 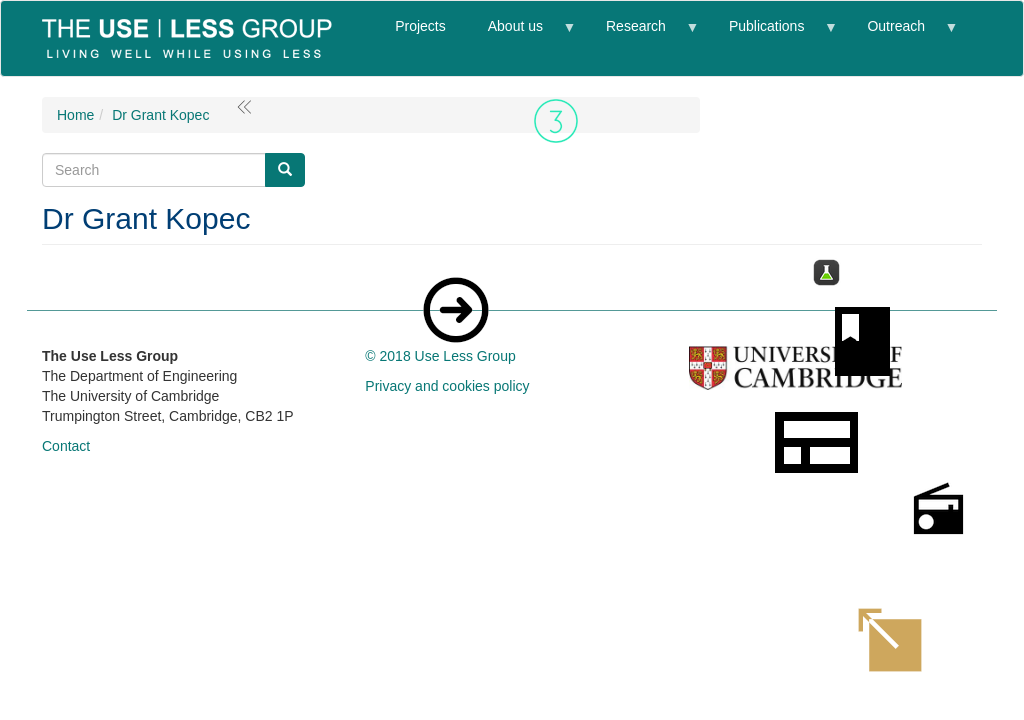 What do you see at coordinates (556, 121) in the screenshot?
I see `indicates step three in a multi-step process` at bounding box center [556, 121].